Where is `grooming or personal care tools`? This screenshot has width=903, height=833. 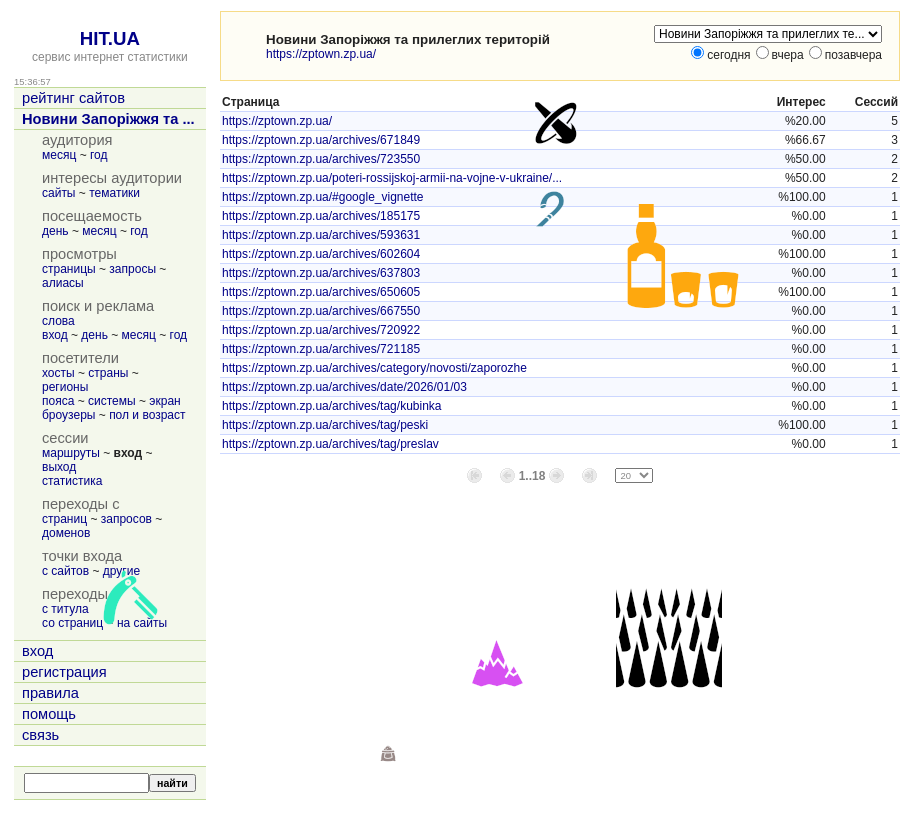 grooming or personal care tools is located at coordinates (130, 597).